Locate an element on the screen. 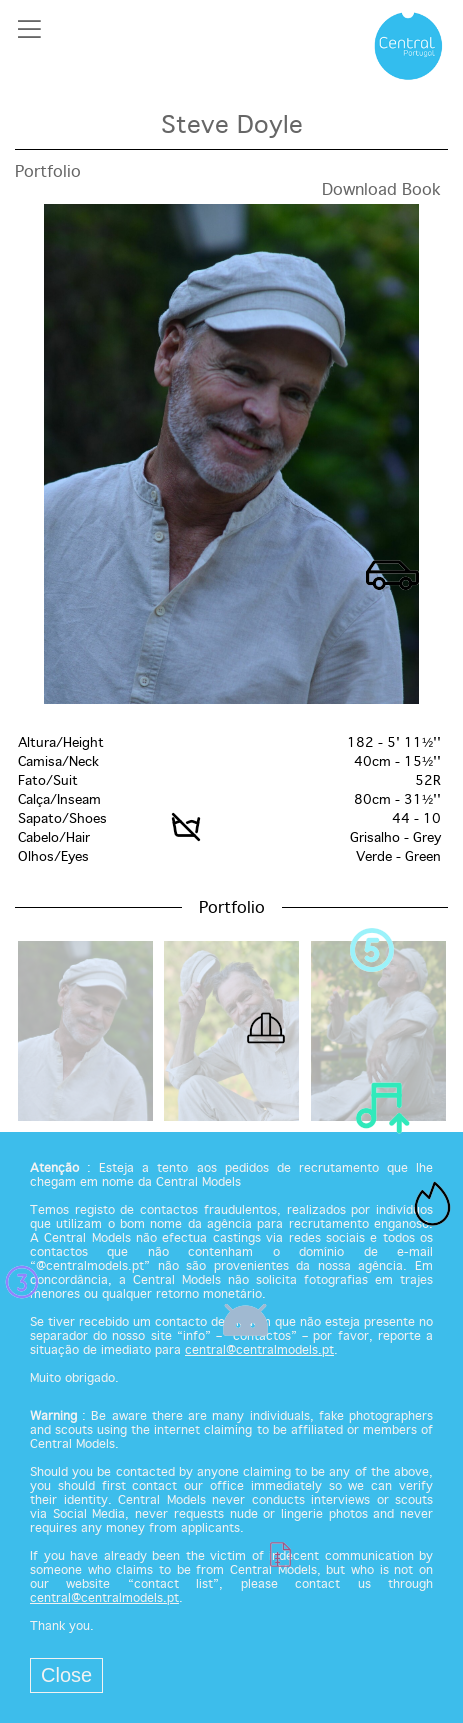 The image size is (463, 1723). indicates step five in a numbered sequence is located at coordinates (372, 950).